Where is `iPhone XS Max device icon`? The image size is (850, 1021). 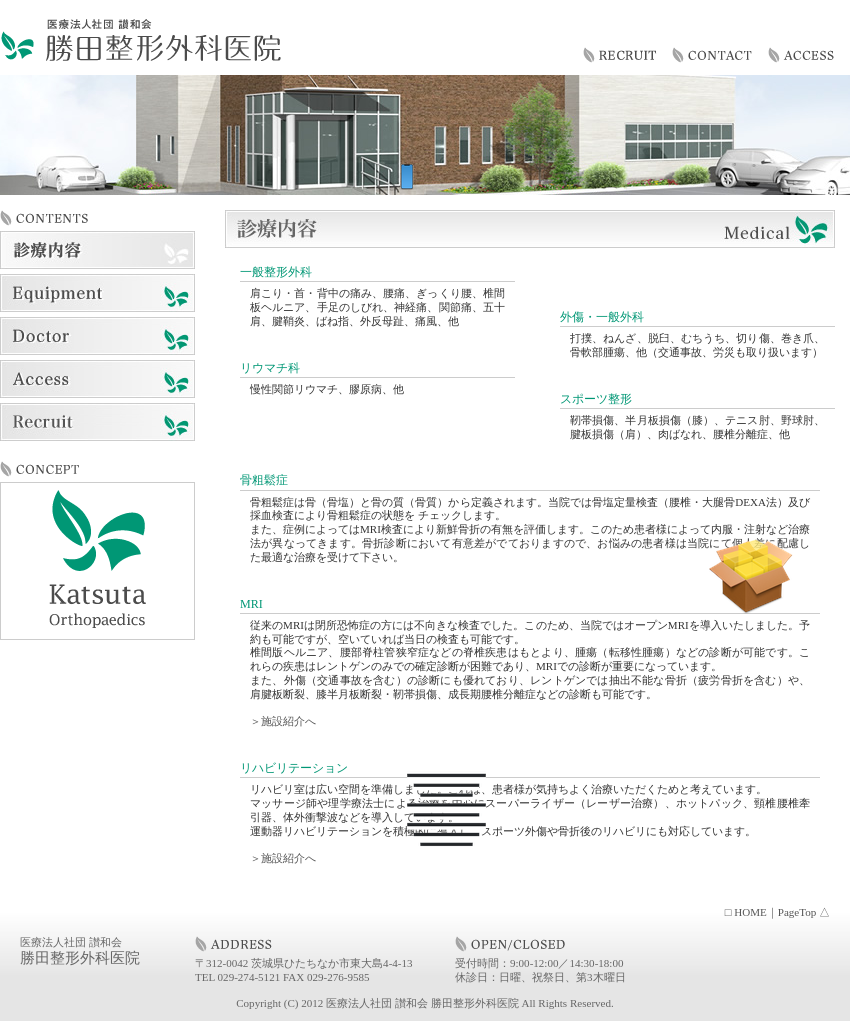
iPhone XS Max device icon is located at coordinates (407, 177).